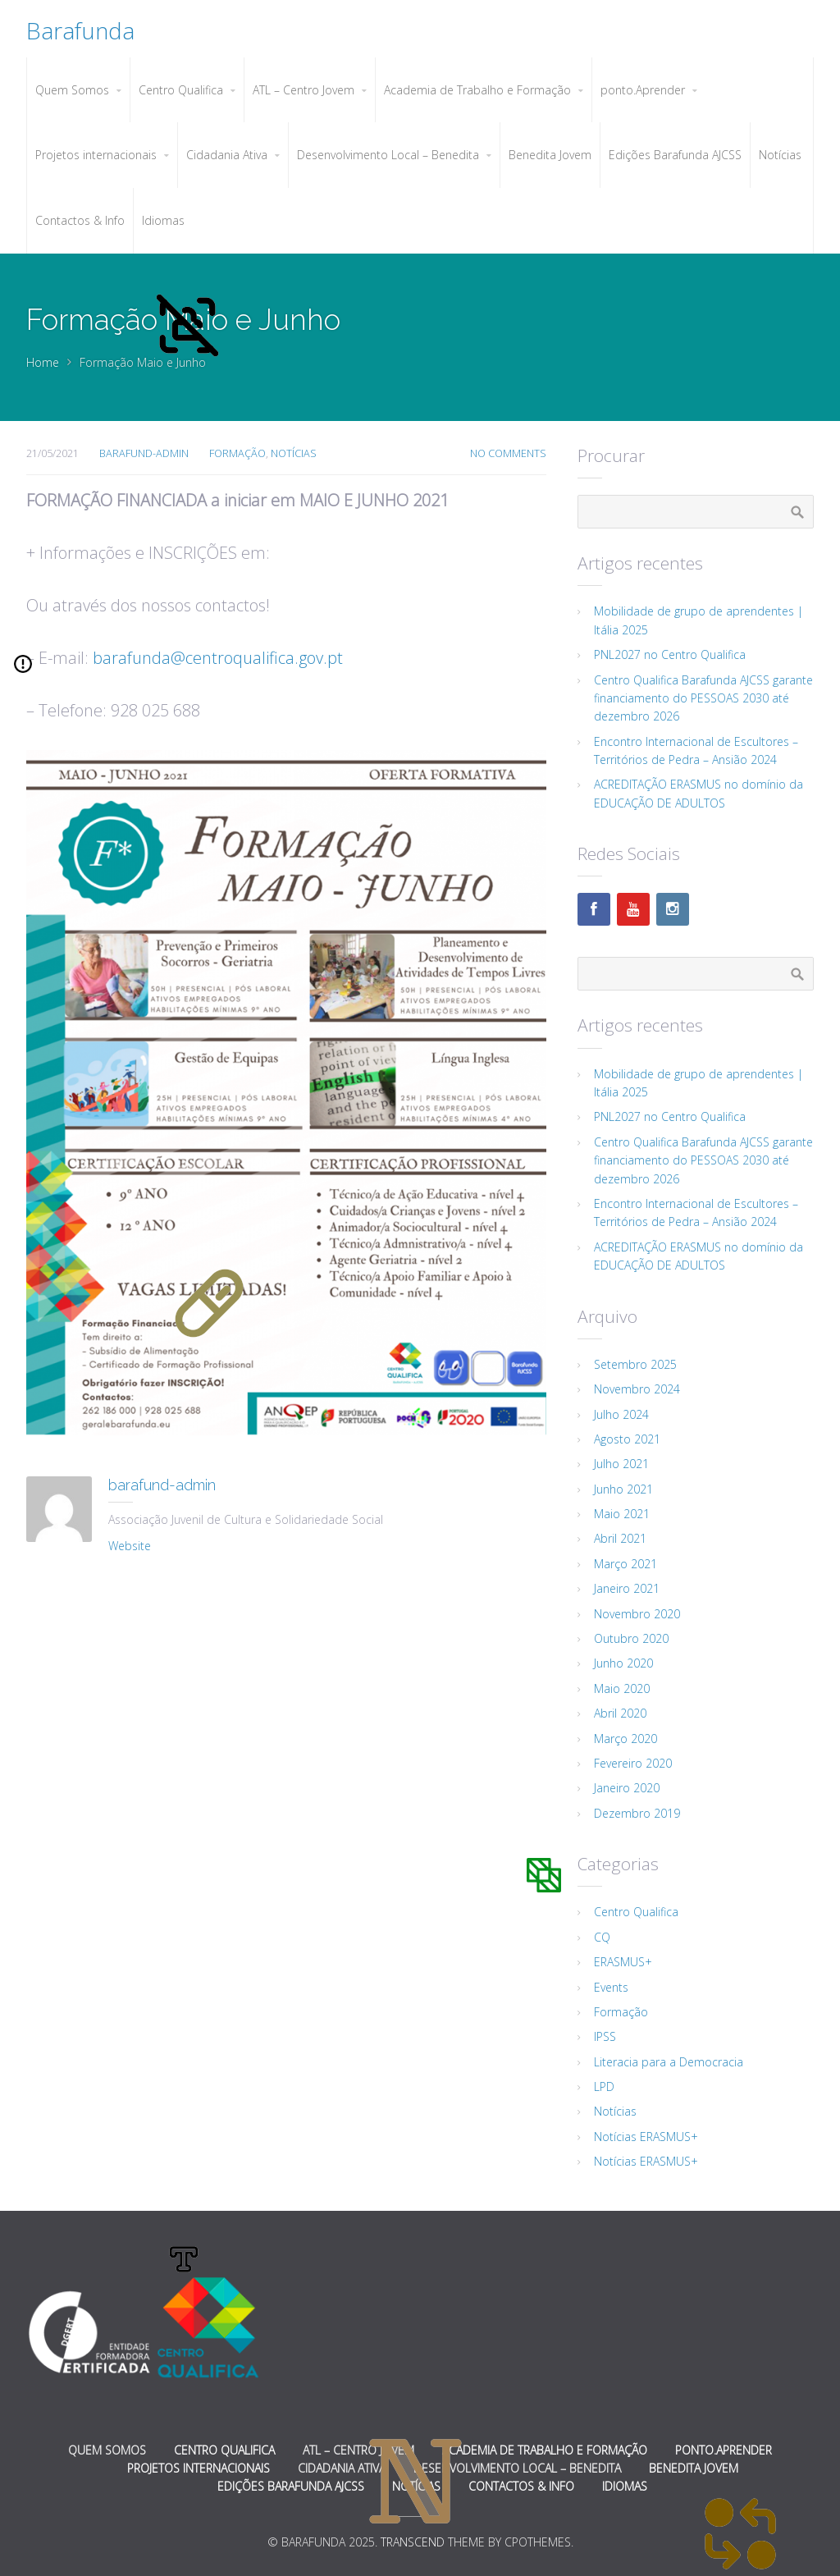 This screenshot has height=2576, width=840. What do you see at coordinates (740, 2533) in the screenshot?
I see `transform or convert between formats` at bounding box center [740, 2533].